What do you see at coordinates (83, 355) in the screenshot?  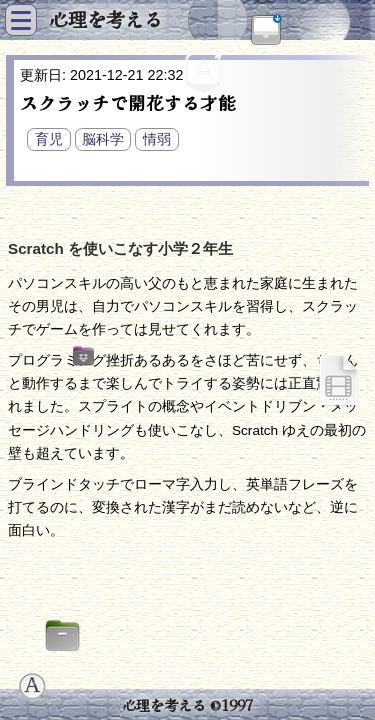 I see `open your Dropbox folder` at bounding box center [83, 355].